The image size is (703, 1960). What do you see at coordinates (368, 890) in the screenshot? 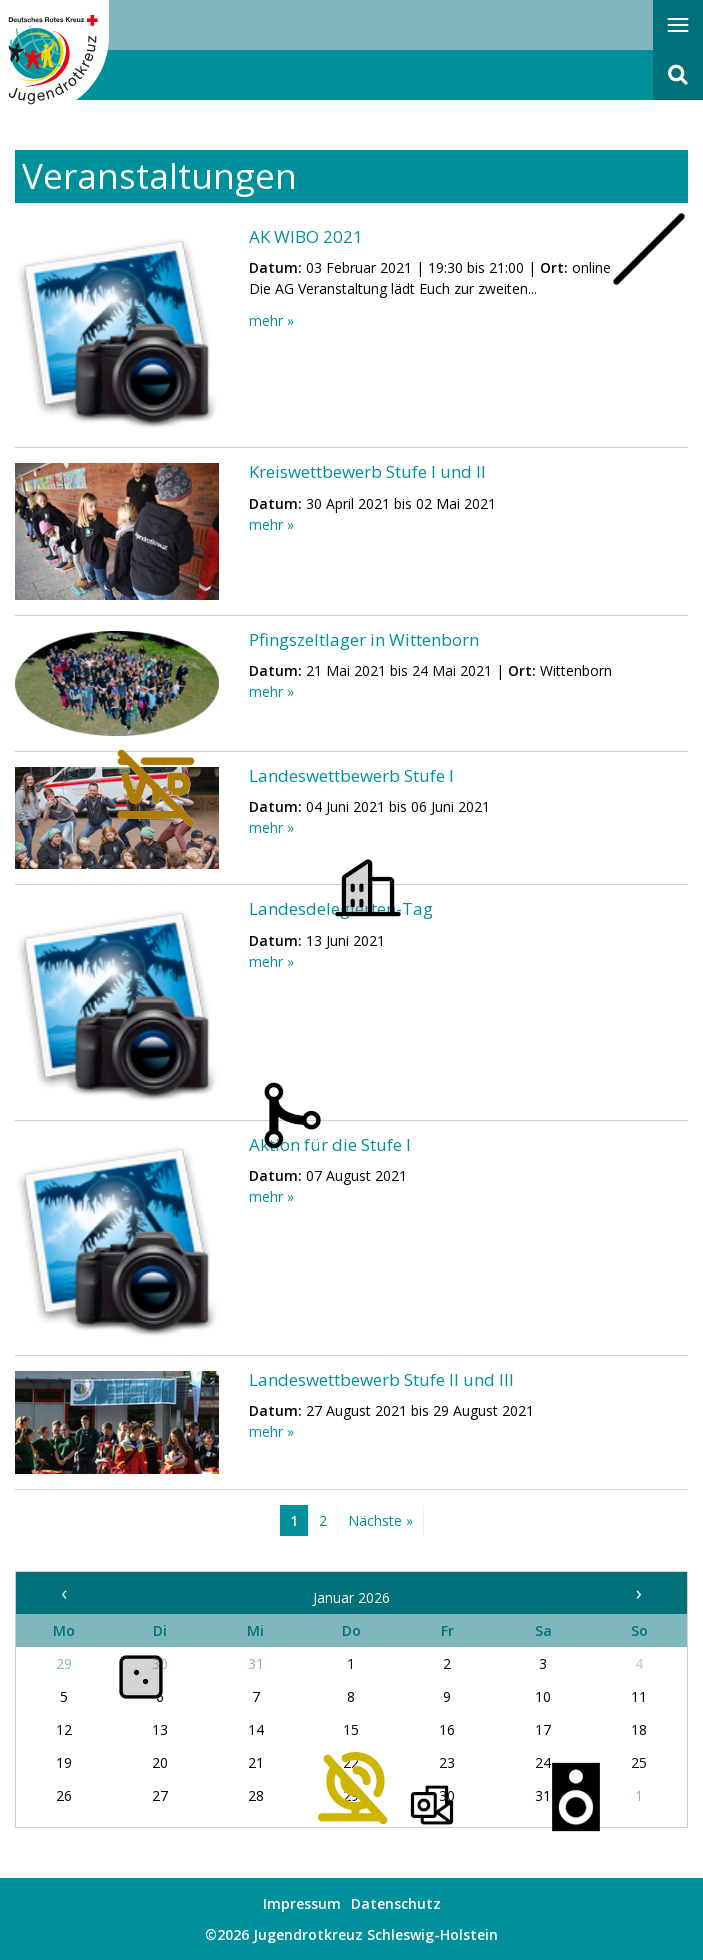
I see `view nearby buildings or properties` at bounding box center [368, 890].